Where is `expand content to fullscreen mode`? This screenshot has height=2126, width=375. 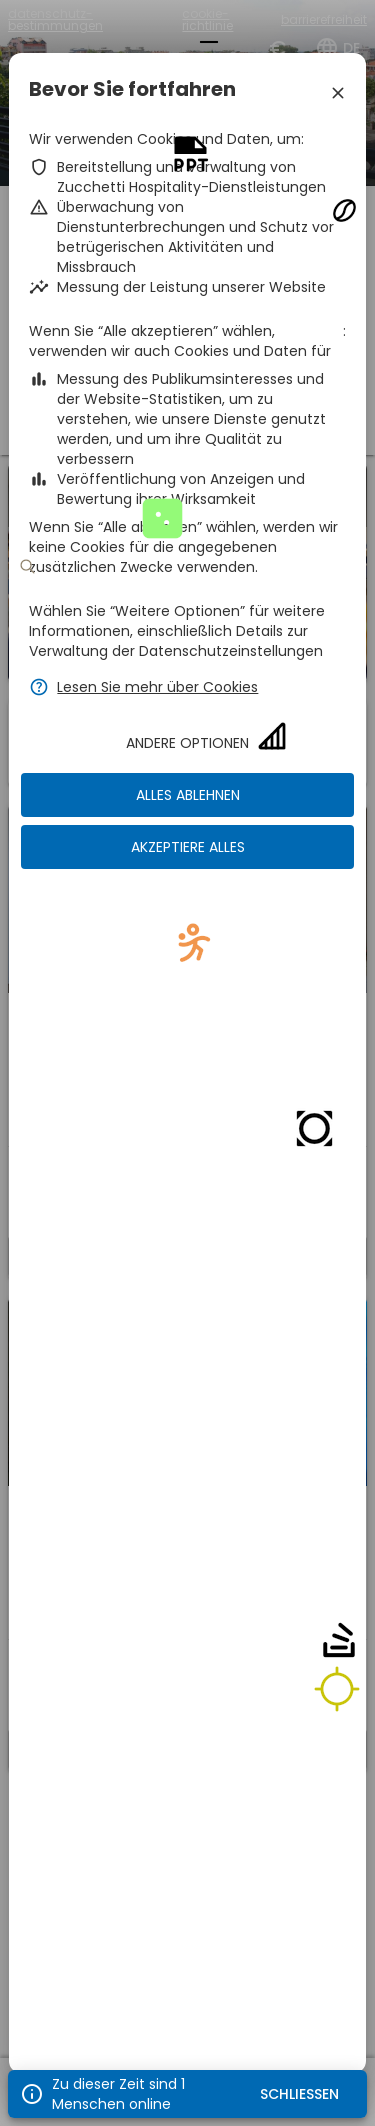
expand content to fullscreen mode is located at coordinates (314, 1128).